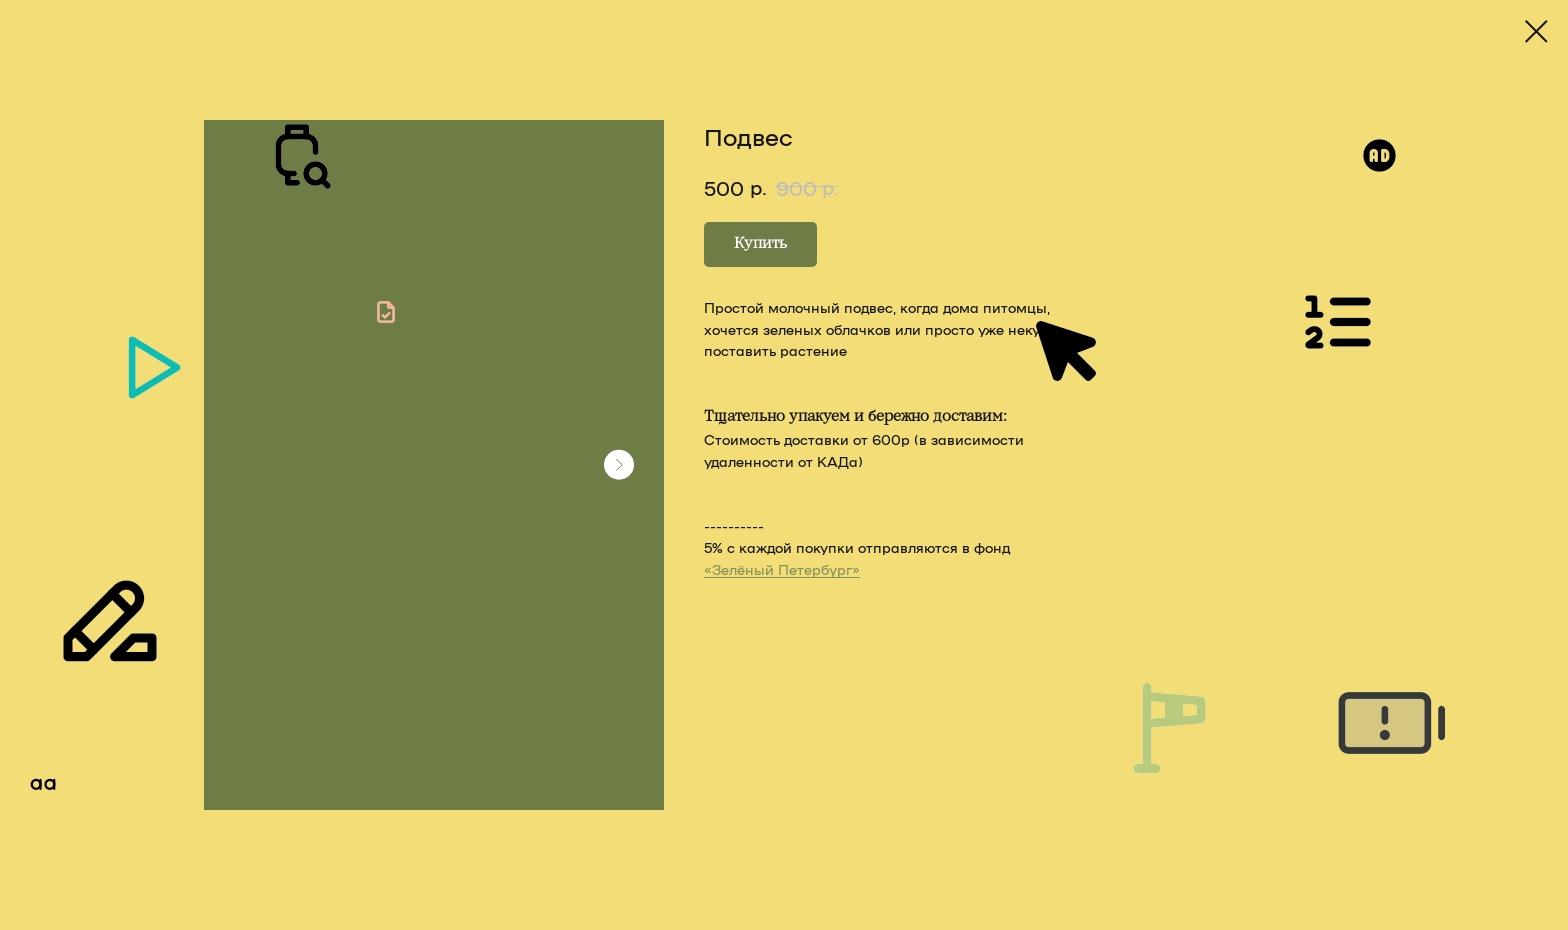 Image resolution: width=1568 pixels, height=930 pixels. Describe the element at coordinates (1338, 322) in the screenshot. I see `create a numbered list` at that location.